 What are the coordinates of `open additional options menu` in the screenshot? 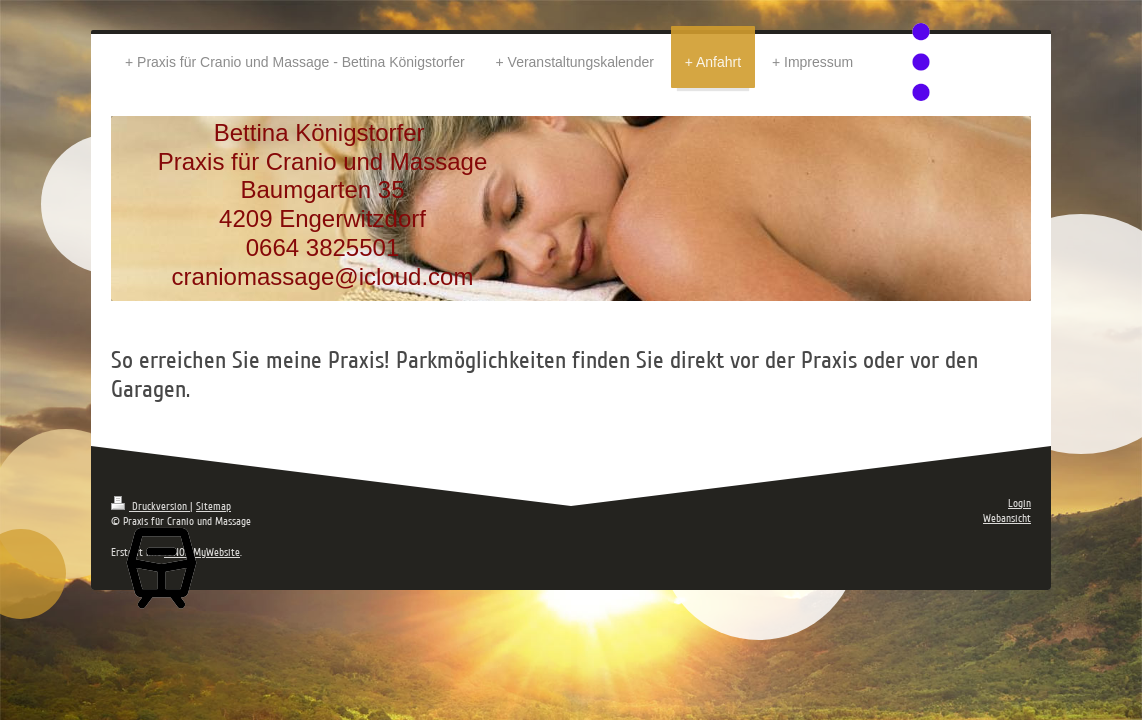 It's located at (921, 62).